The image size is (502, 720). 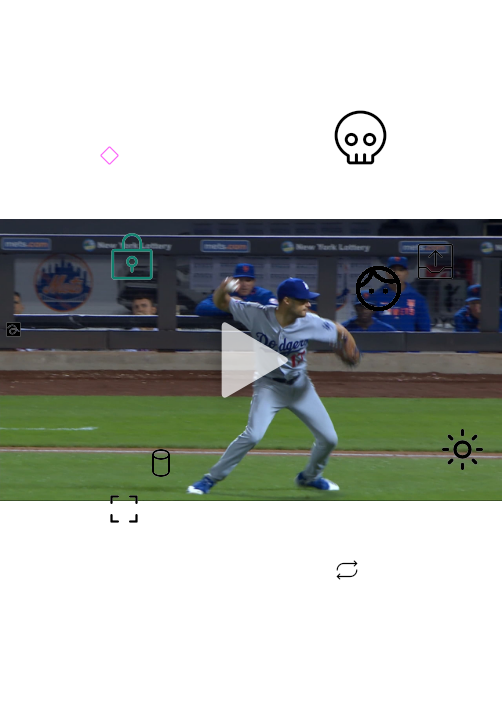 What do you see at coordinates (347, 570) in the screenshot?
I see `enable repeat mode for media playback` at bounding box center [347, 570].